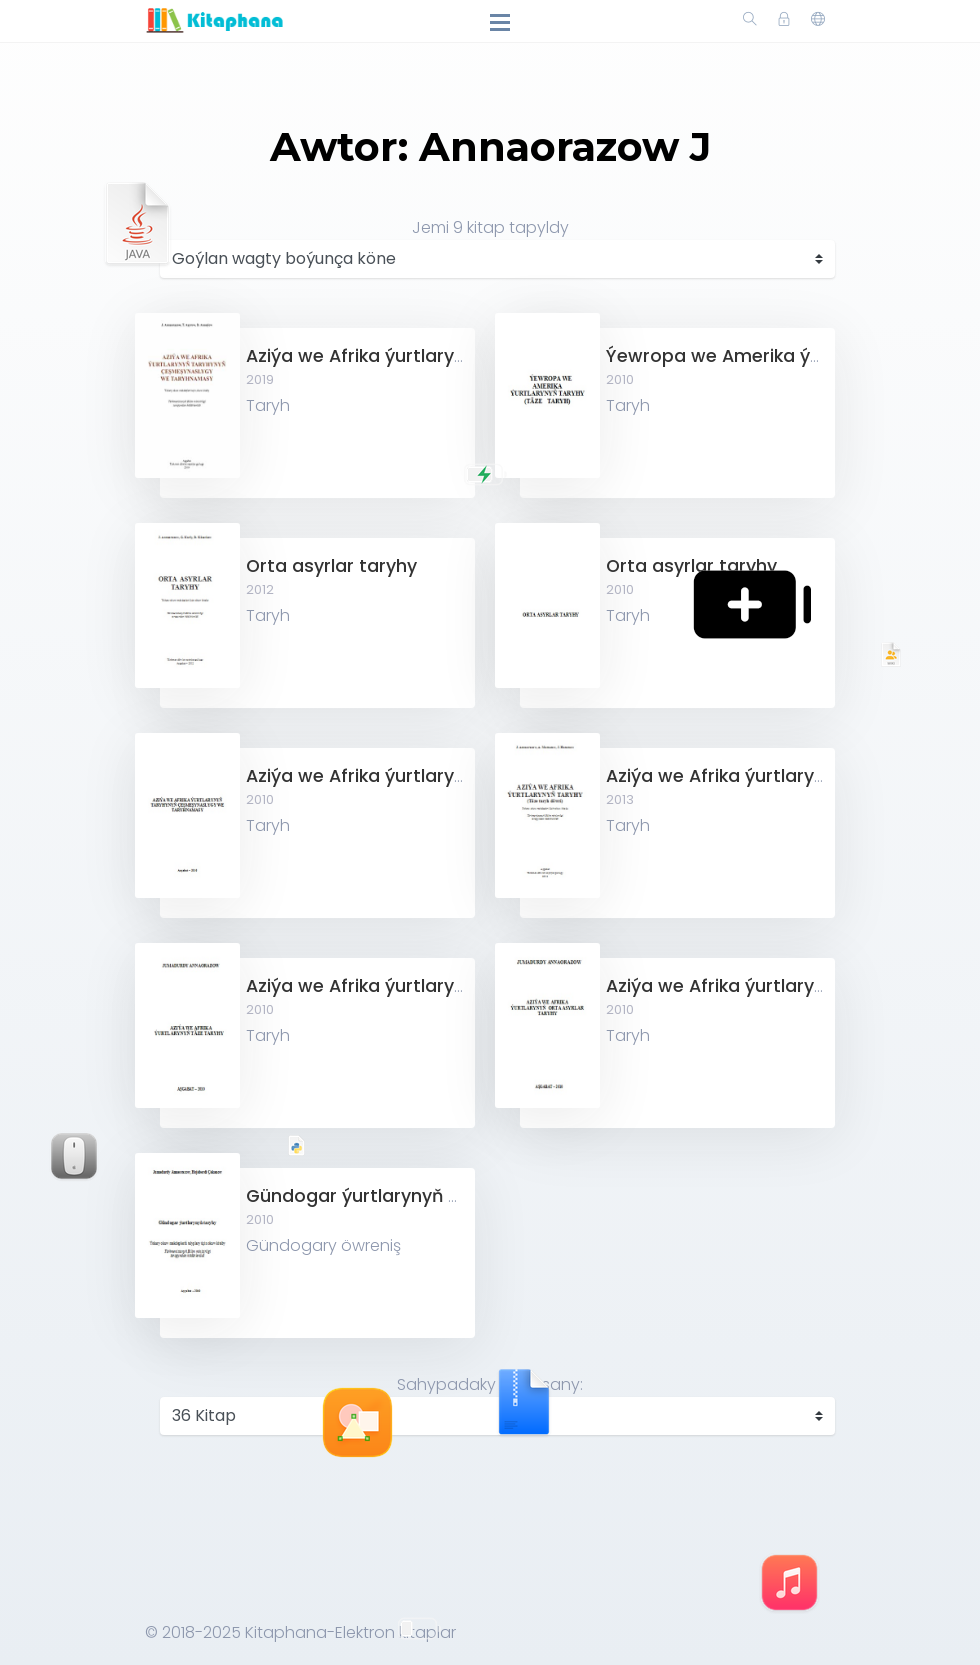  What do you see at coordinates (789, 1583) in the screenshot?
I see `open multimedia or music app settings` at bounding box center [789, 1583].